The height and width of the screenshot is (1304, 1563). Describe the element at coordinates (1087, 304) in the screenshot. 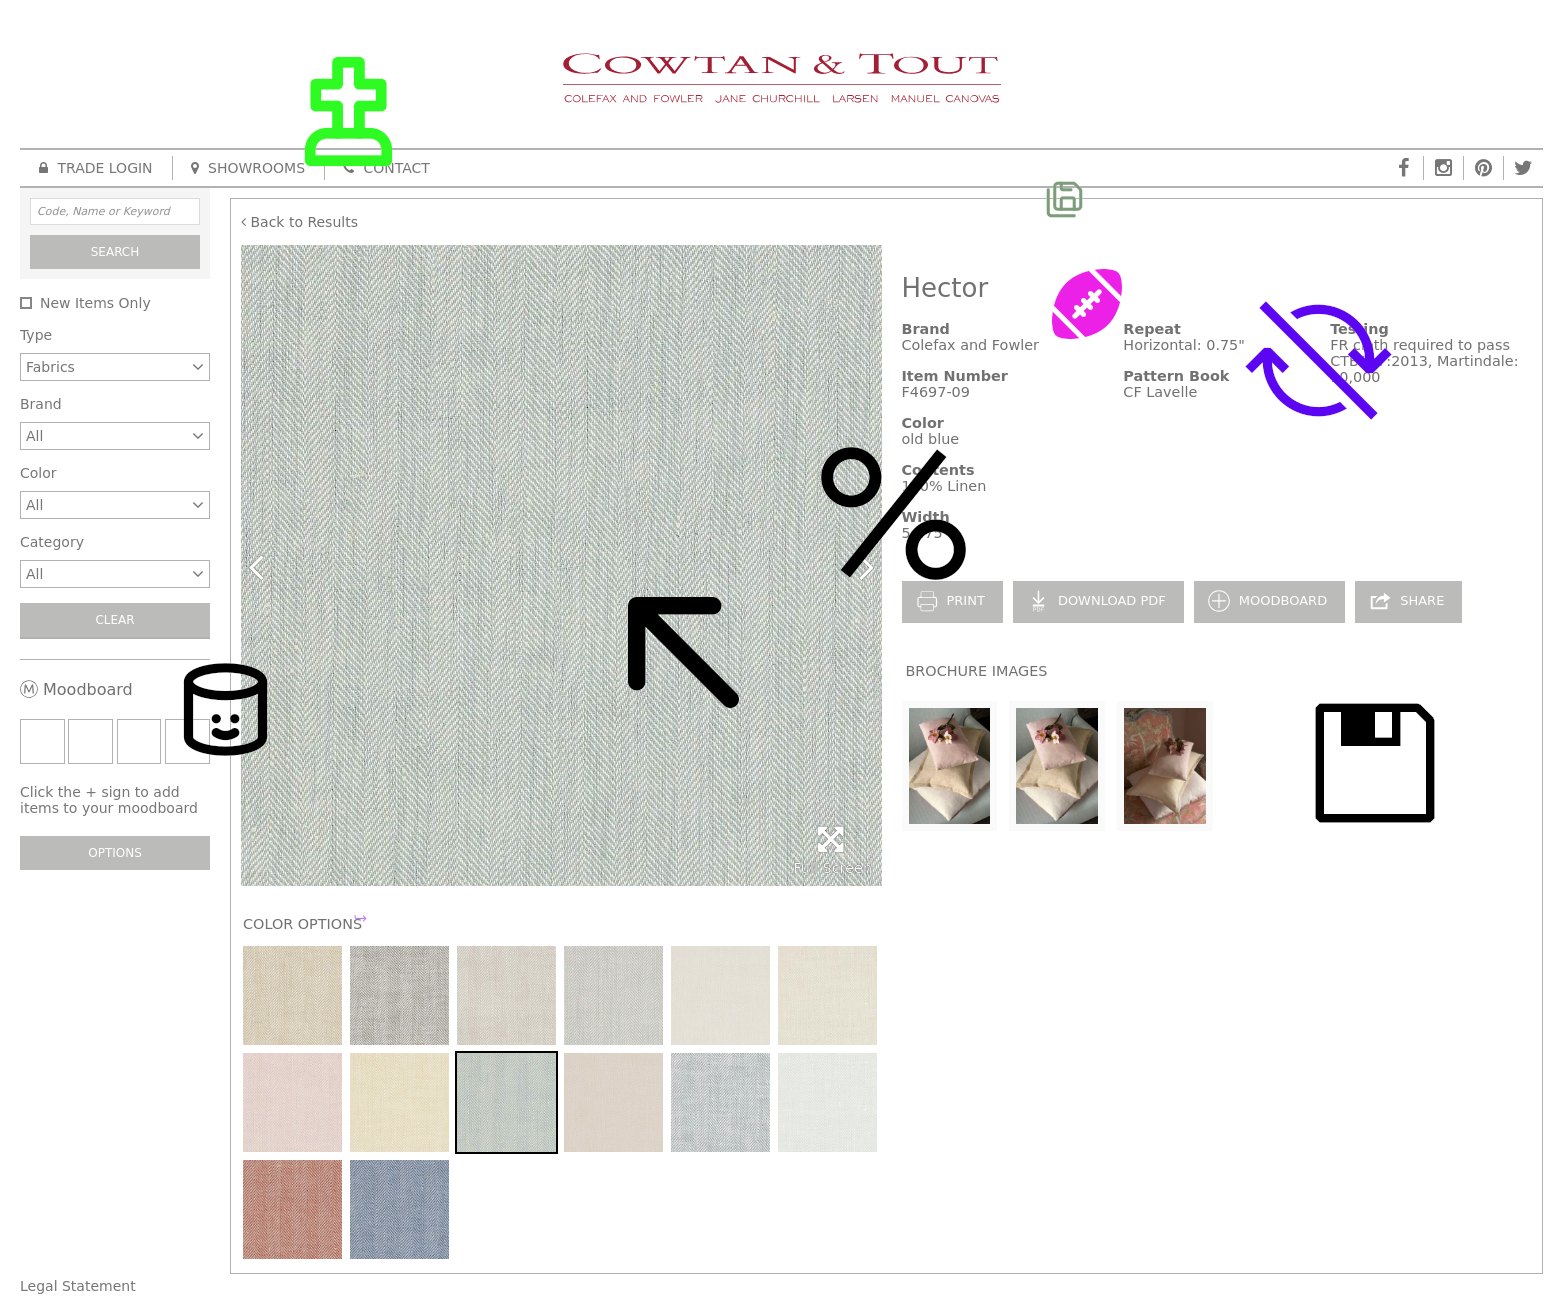

I see `view sports scores or updates` at that location.